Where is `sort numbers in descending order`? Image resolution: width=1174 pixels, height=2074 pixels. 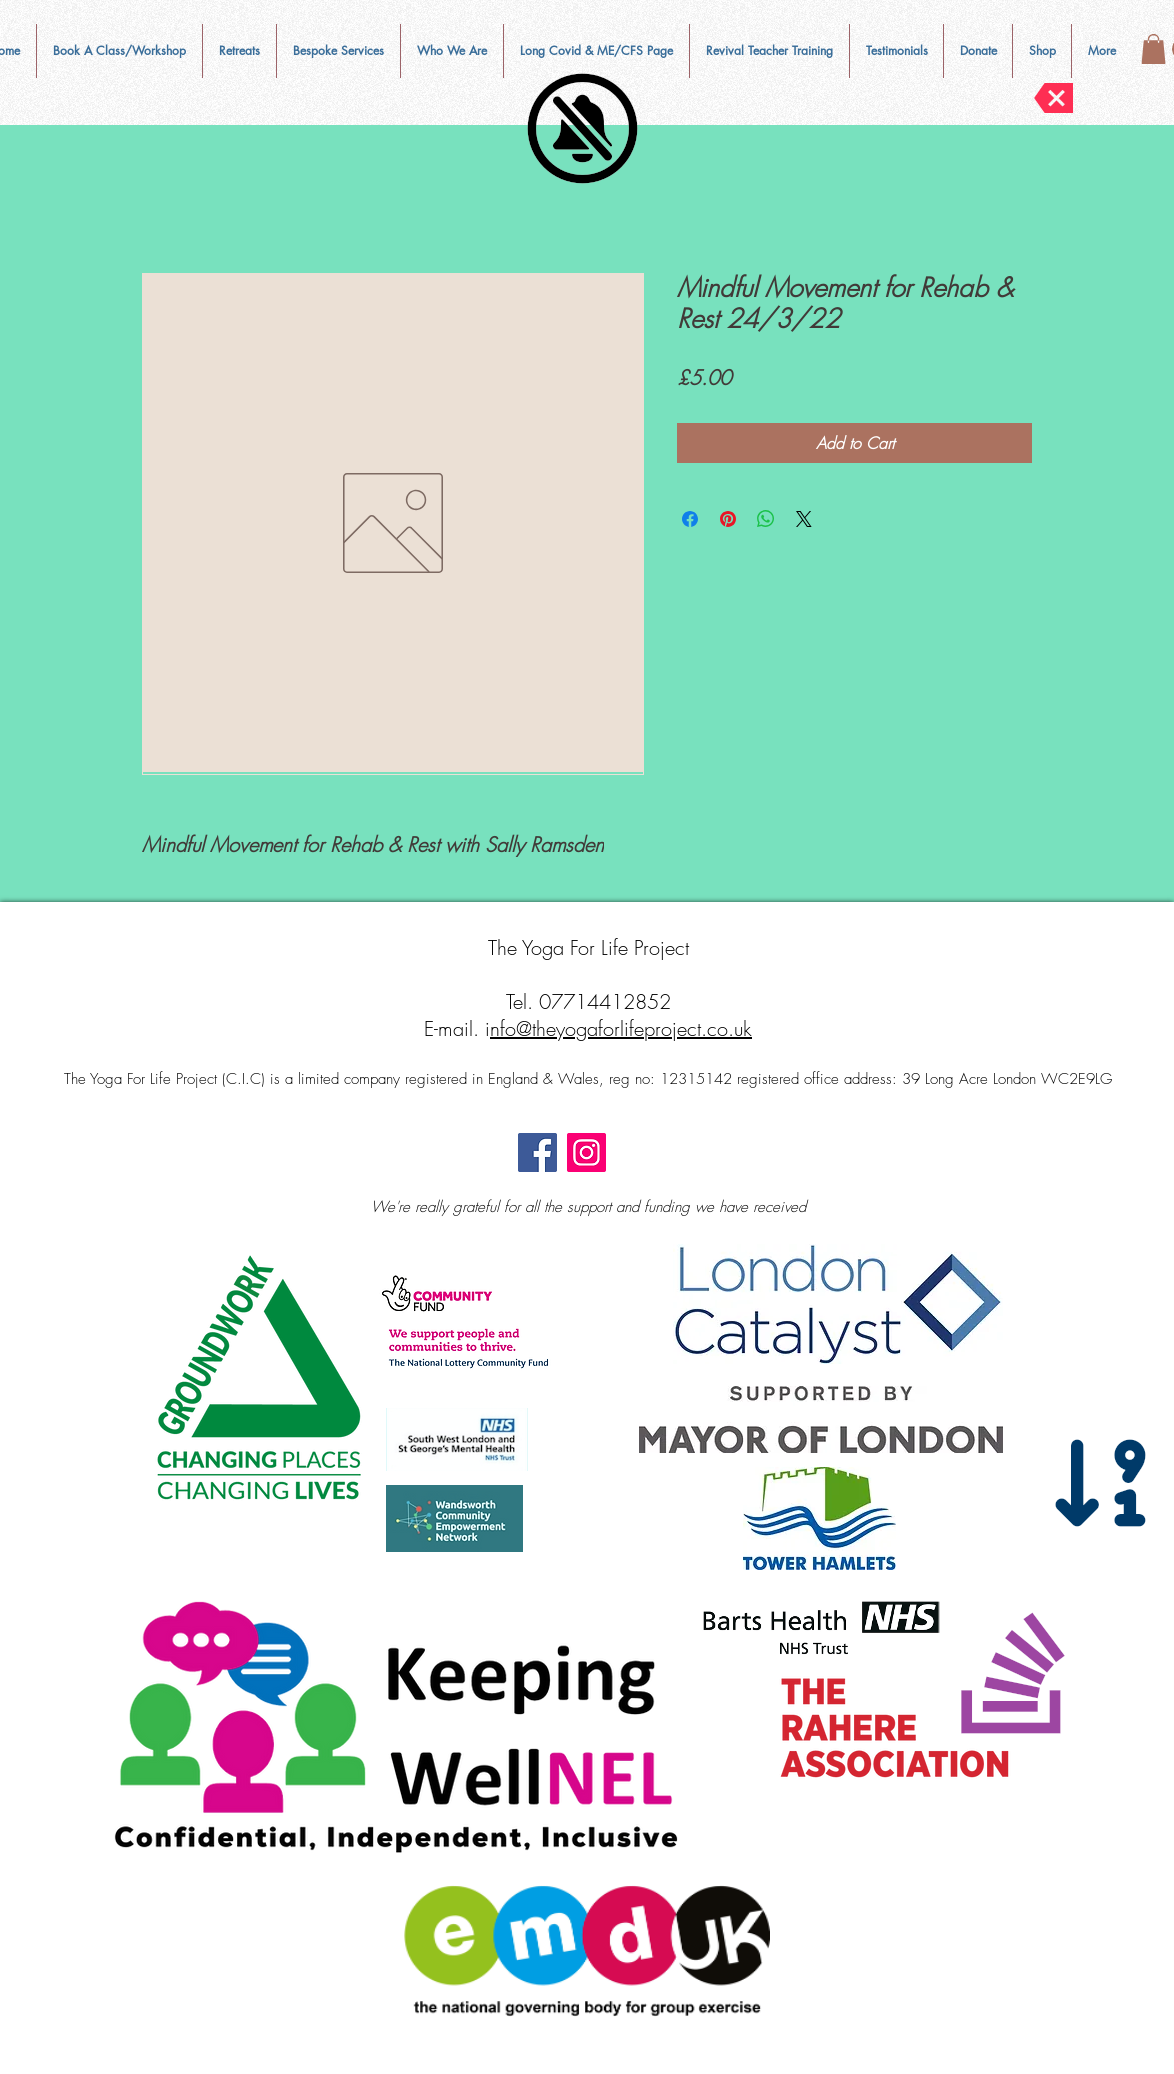
sort numbers in descending order is located at coordinates (1102, 1483).